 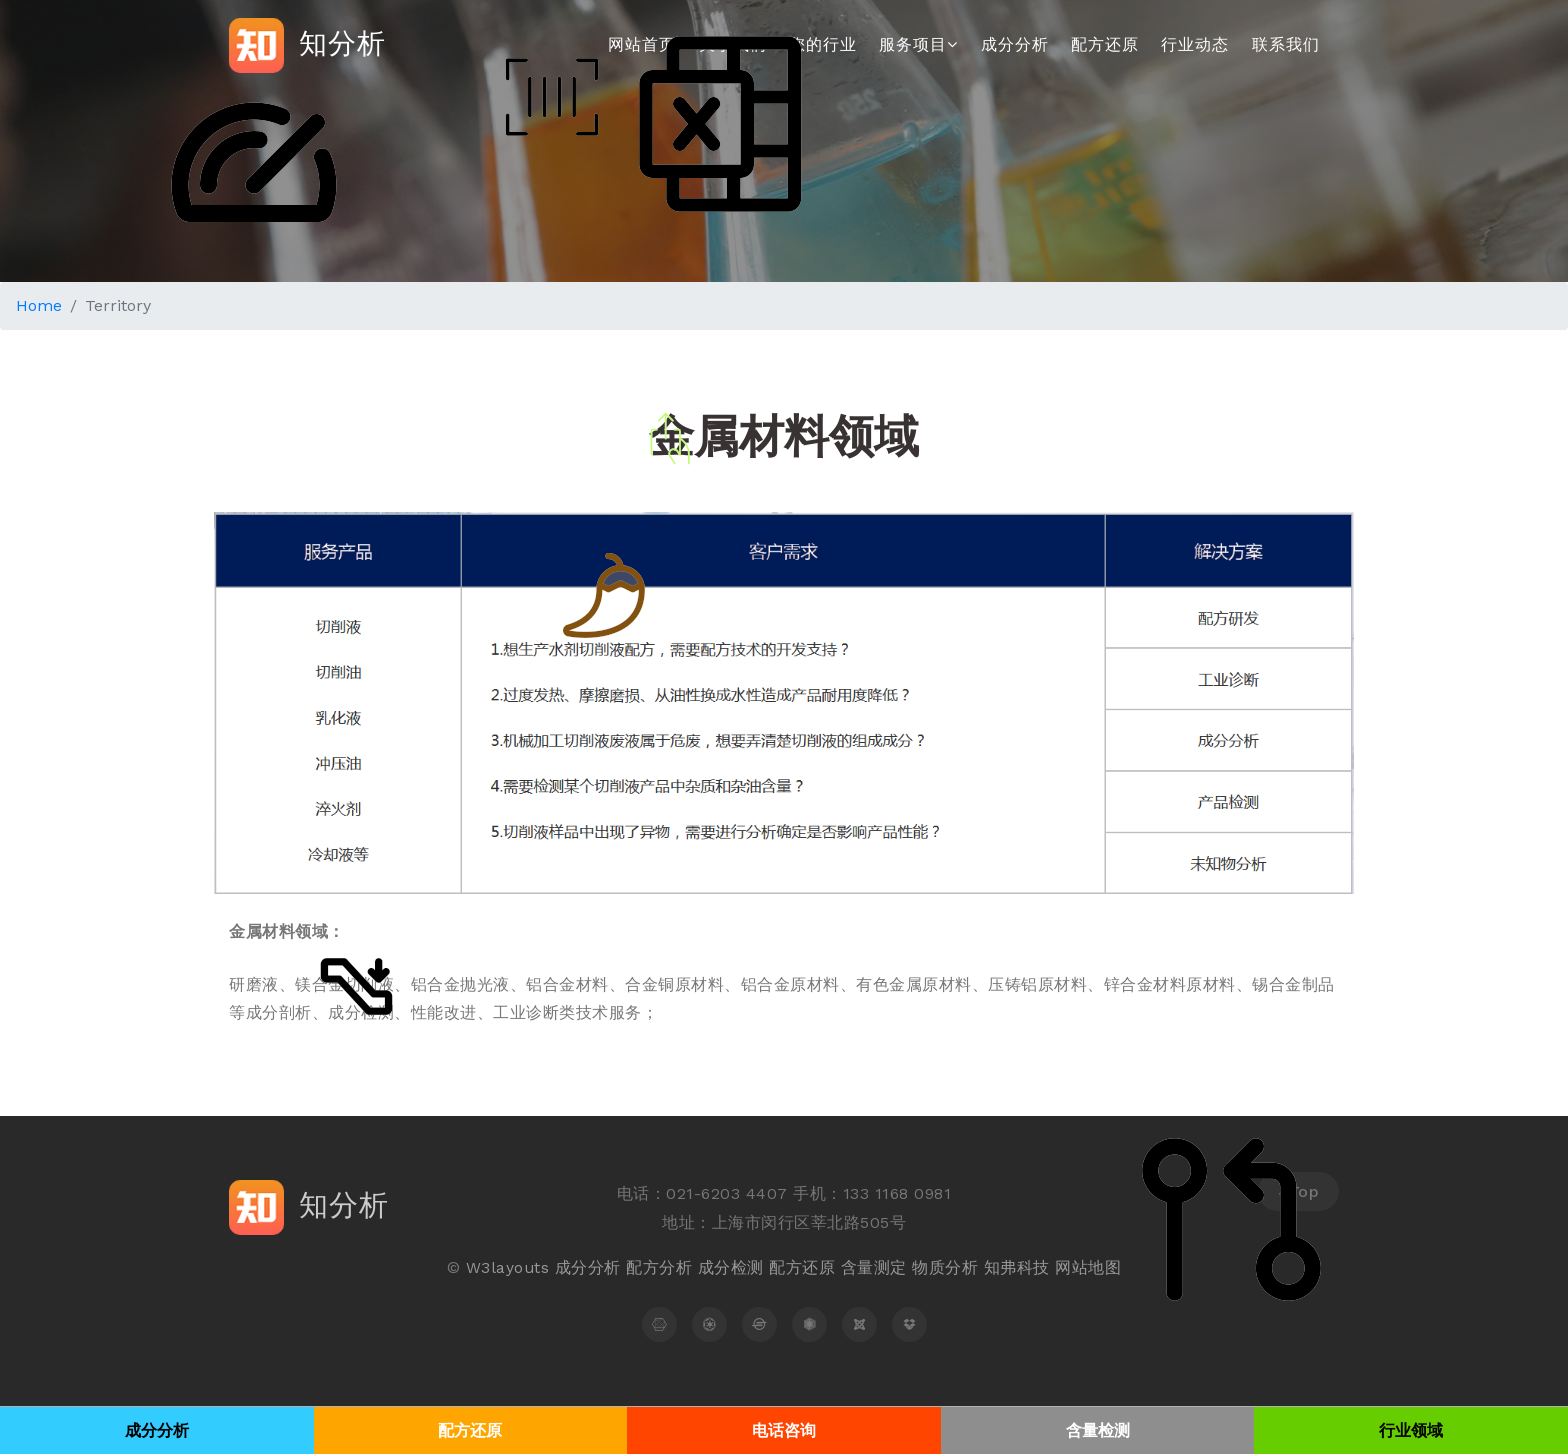 What do you see at coordinates (608, 598) in the screenshot?
I see `indicates spicy food or heat level` at bounding box center [608, 598].